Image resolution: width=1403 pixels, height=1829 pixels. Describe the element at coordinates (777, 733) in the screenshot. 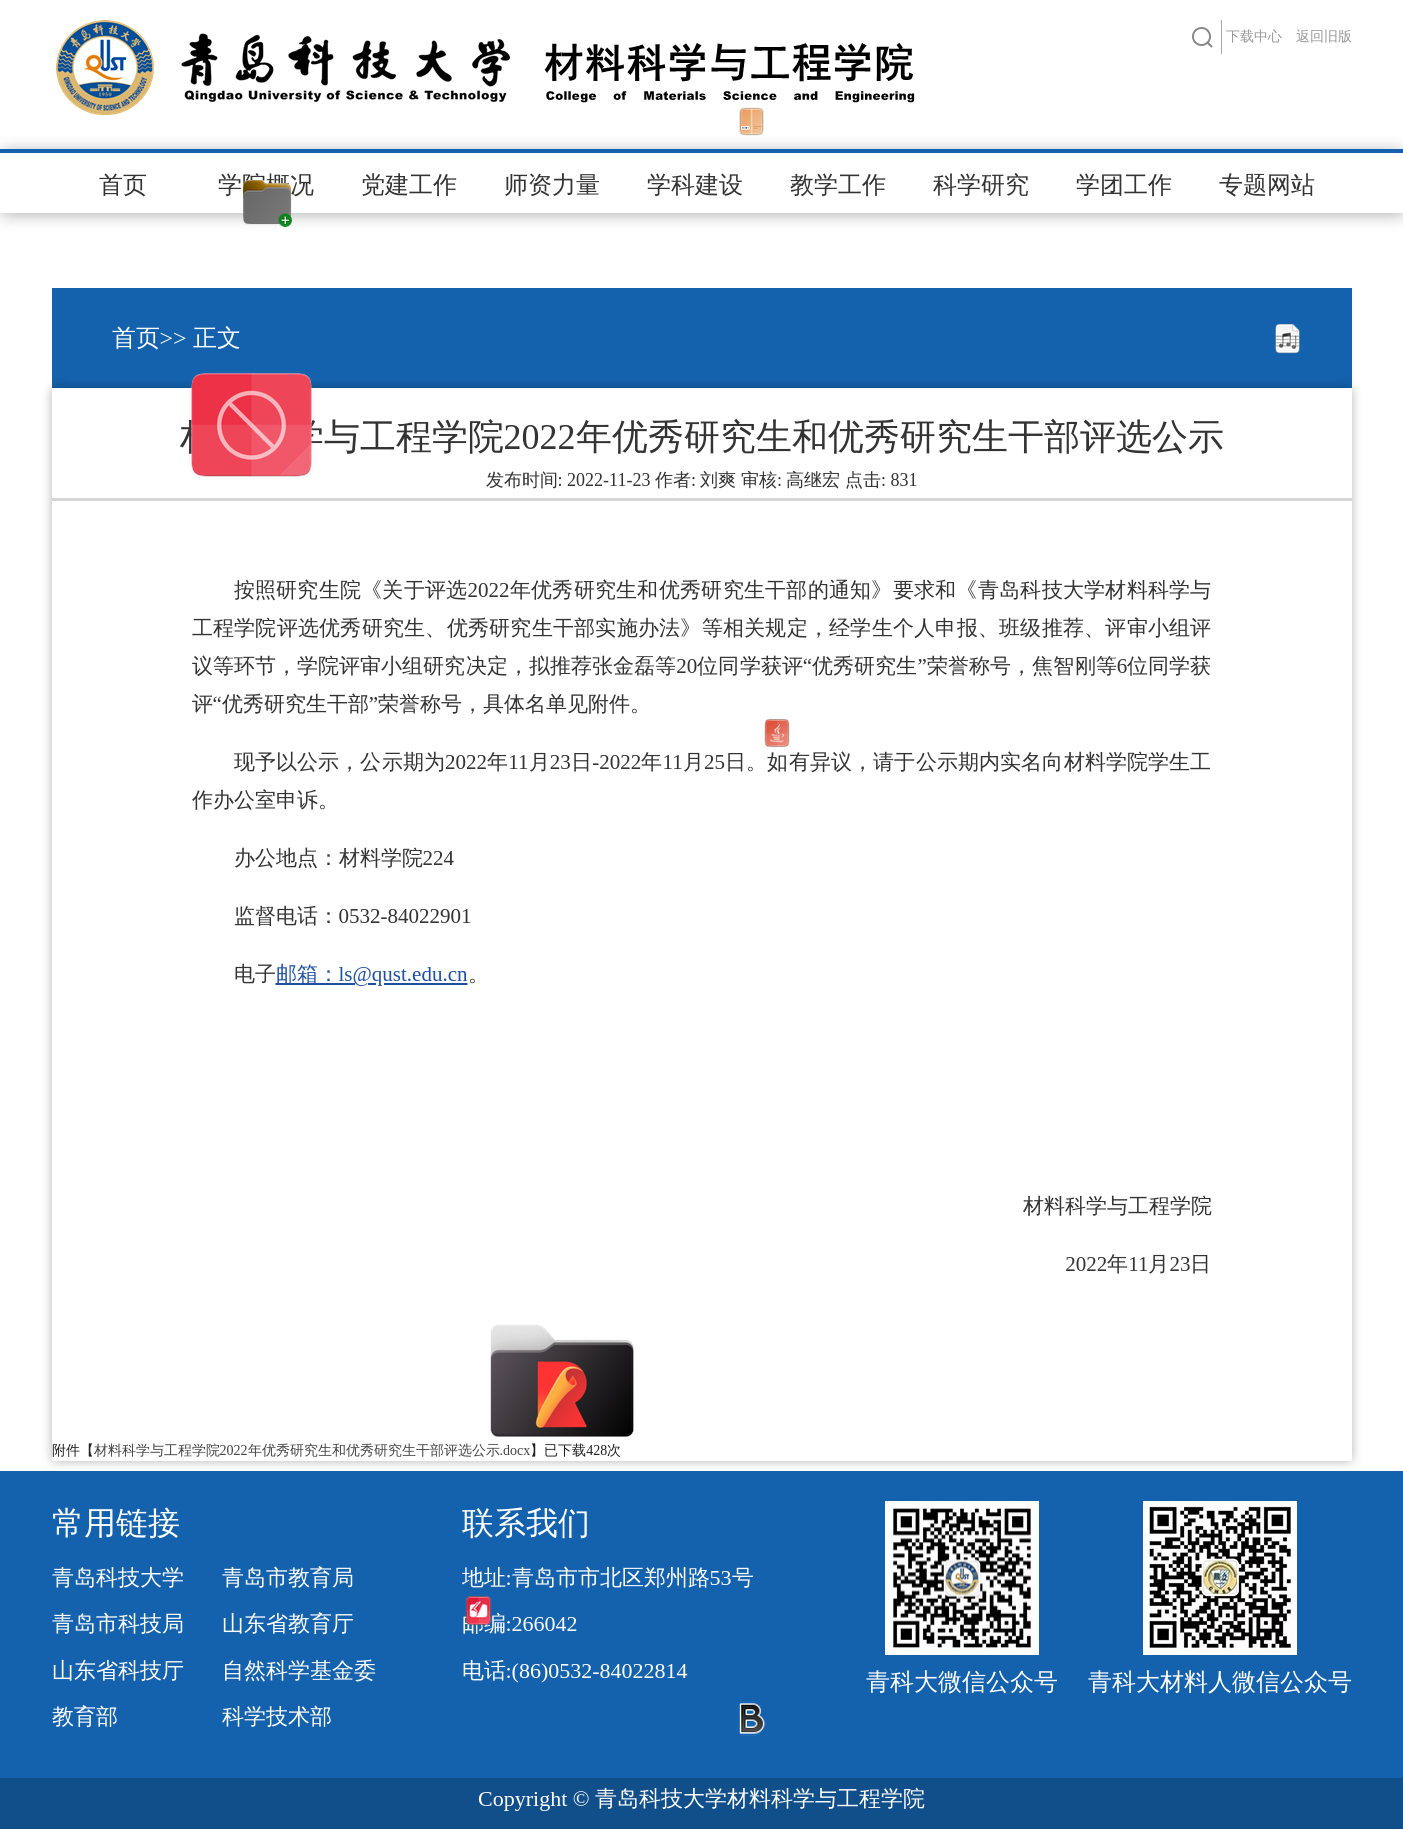

I see `a java archive (.jar) file` at that location.